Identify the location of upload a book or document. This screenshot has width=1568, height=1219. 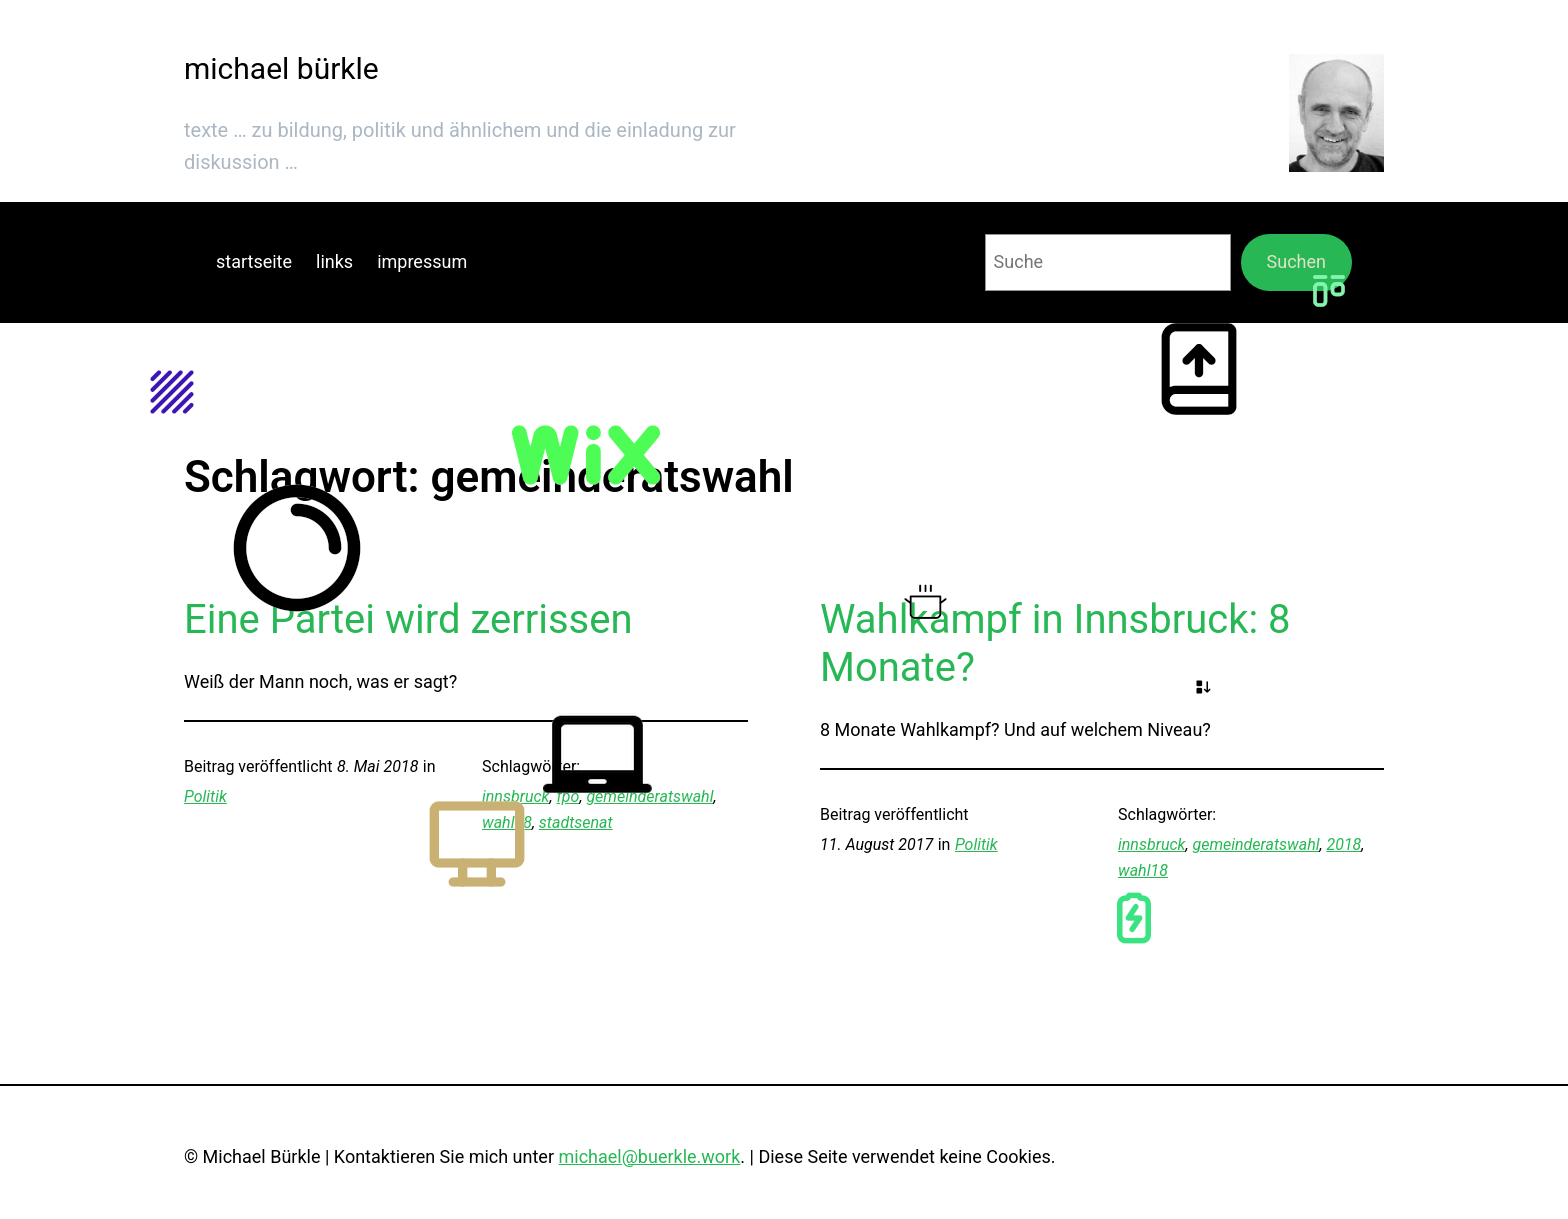
(1199, 369).